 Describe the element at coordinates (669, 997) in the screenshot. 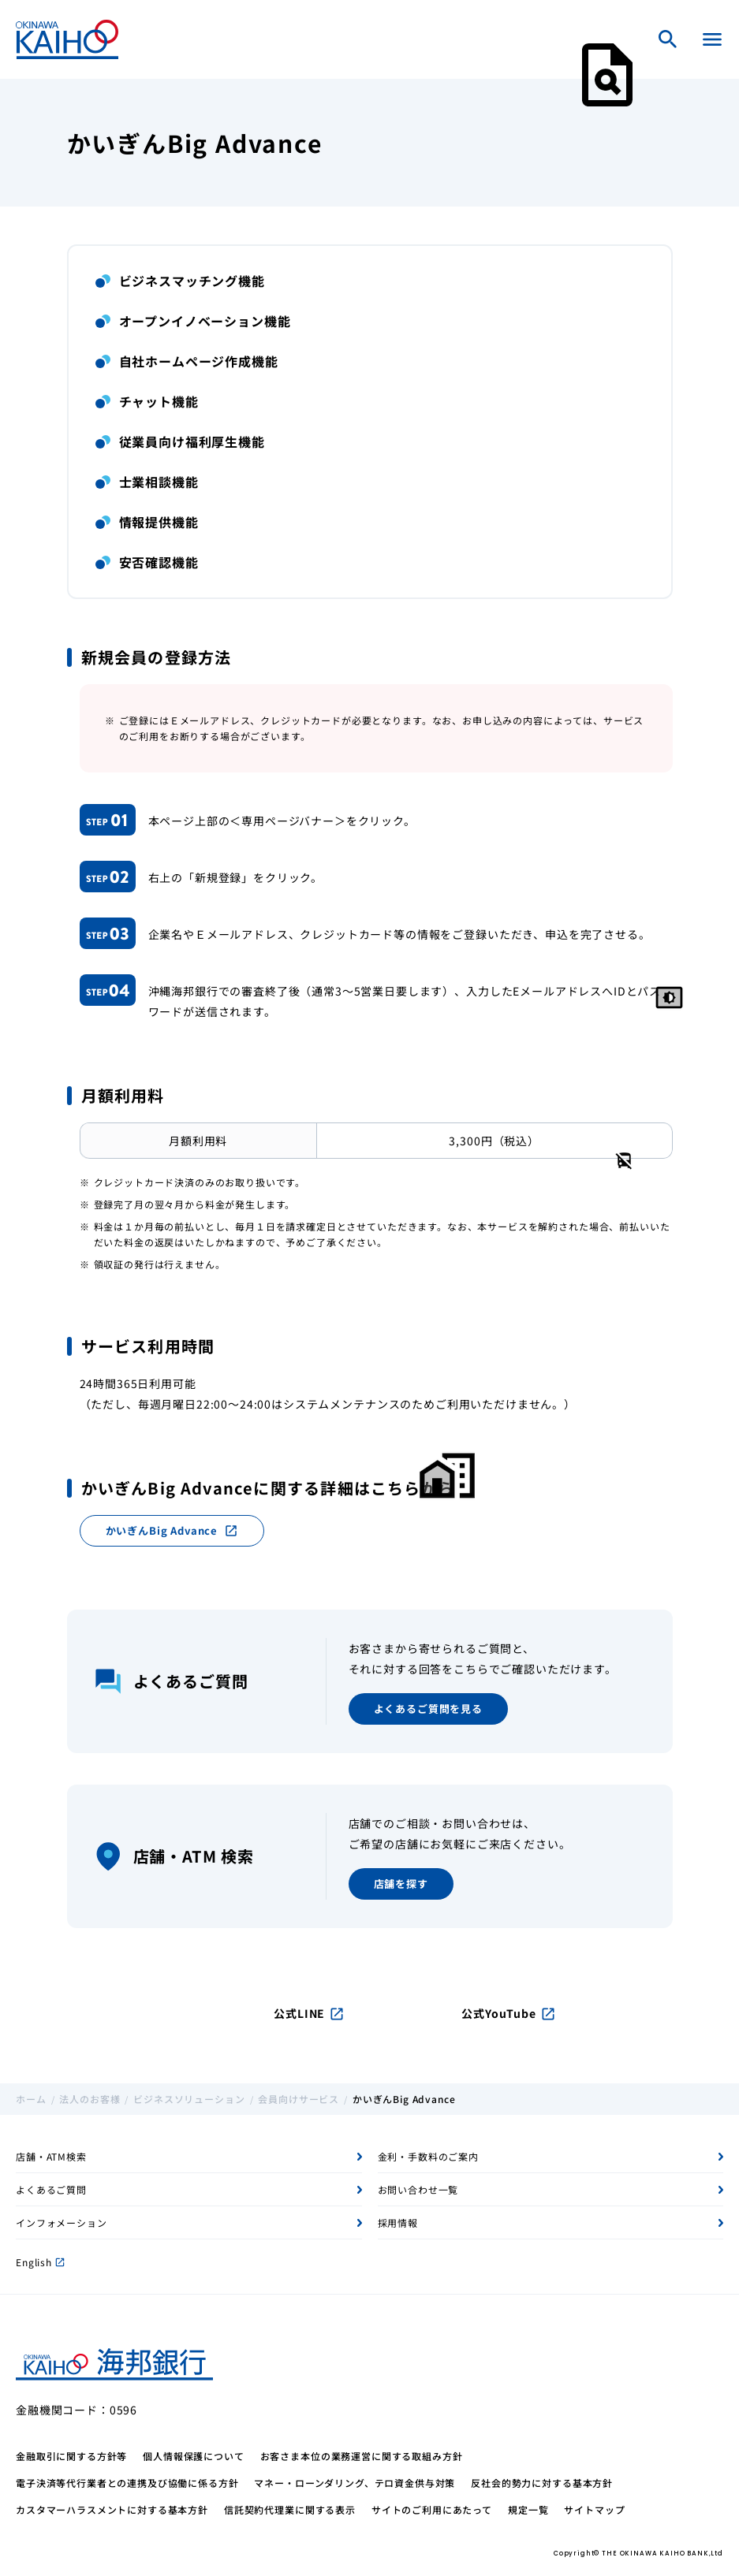

I see `adjust display brightness settings` at that location.